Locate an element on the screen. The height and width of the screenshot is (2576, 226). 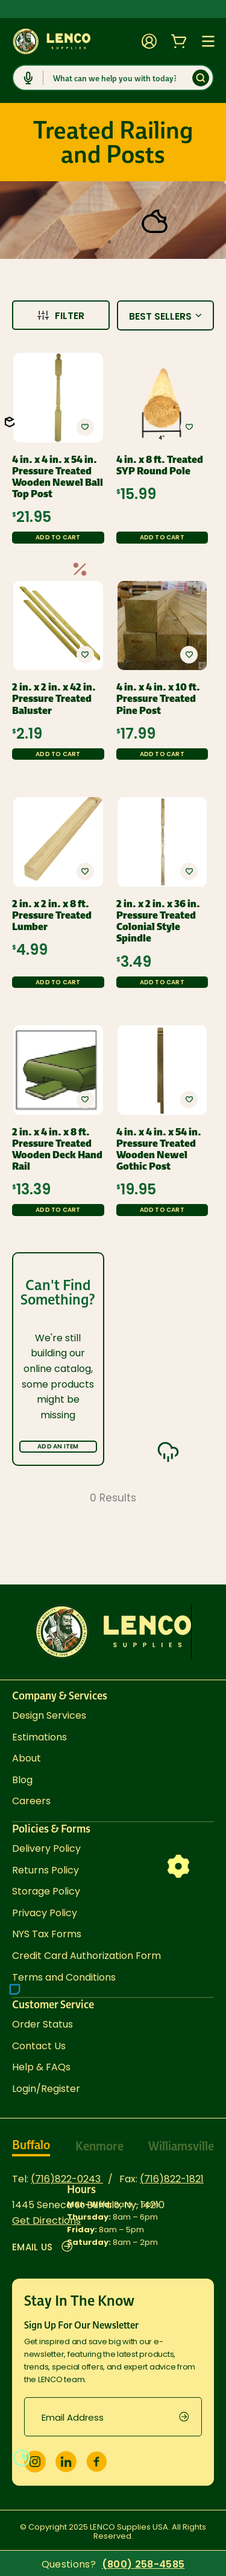
access settings or preferences is located at coordinates (178, 1866).